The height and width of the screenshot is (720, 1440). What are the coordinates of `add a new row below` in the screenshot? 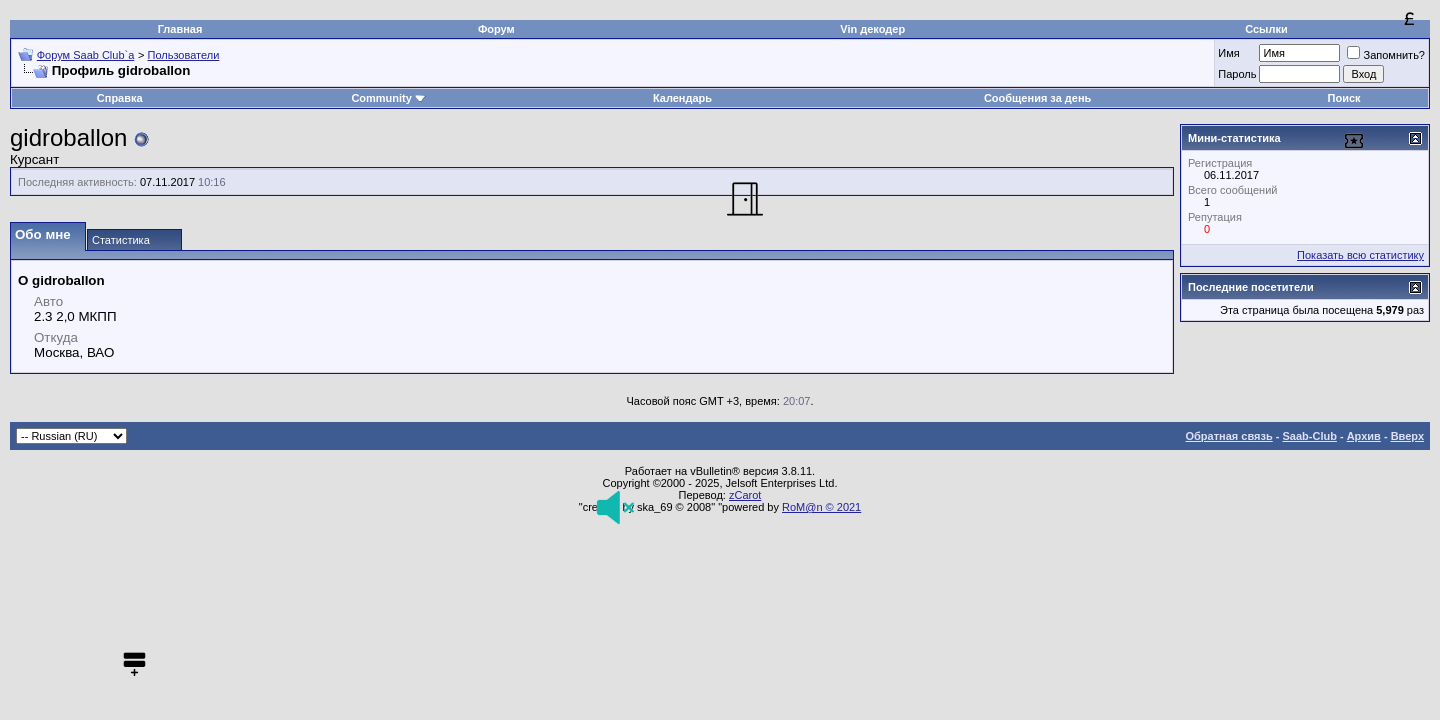 It's located at (134, 662).